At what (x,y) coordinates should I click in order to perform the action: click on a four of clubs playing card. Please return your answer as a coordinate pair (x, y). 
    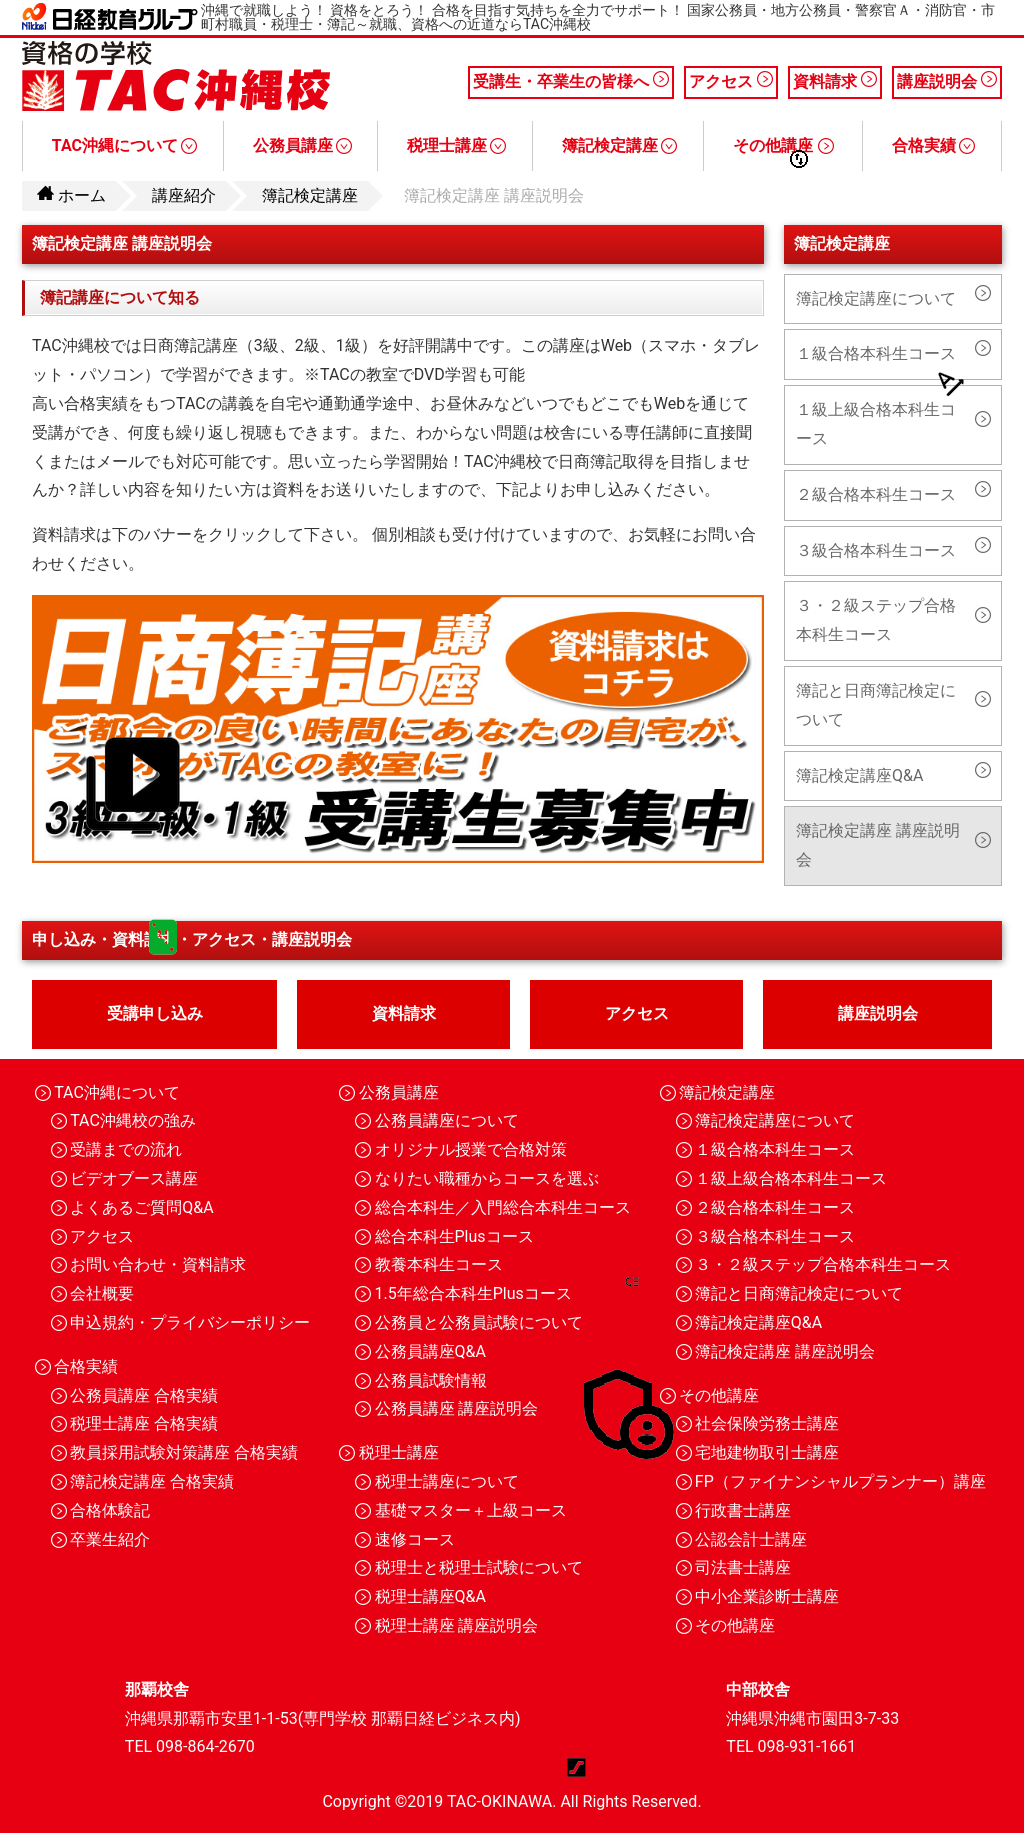
    Looking at the image, I should click on (163, 937).